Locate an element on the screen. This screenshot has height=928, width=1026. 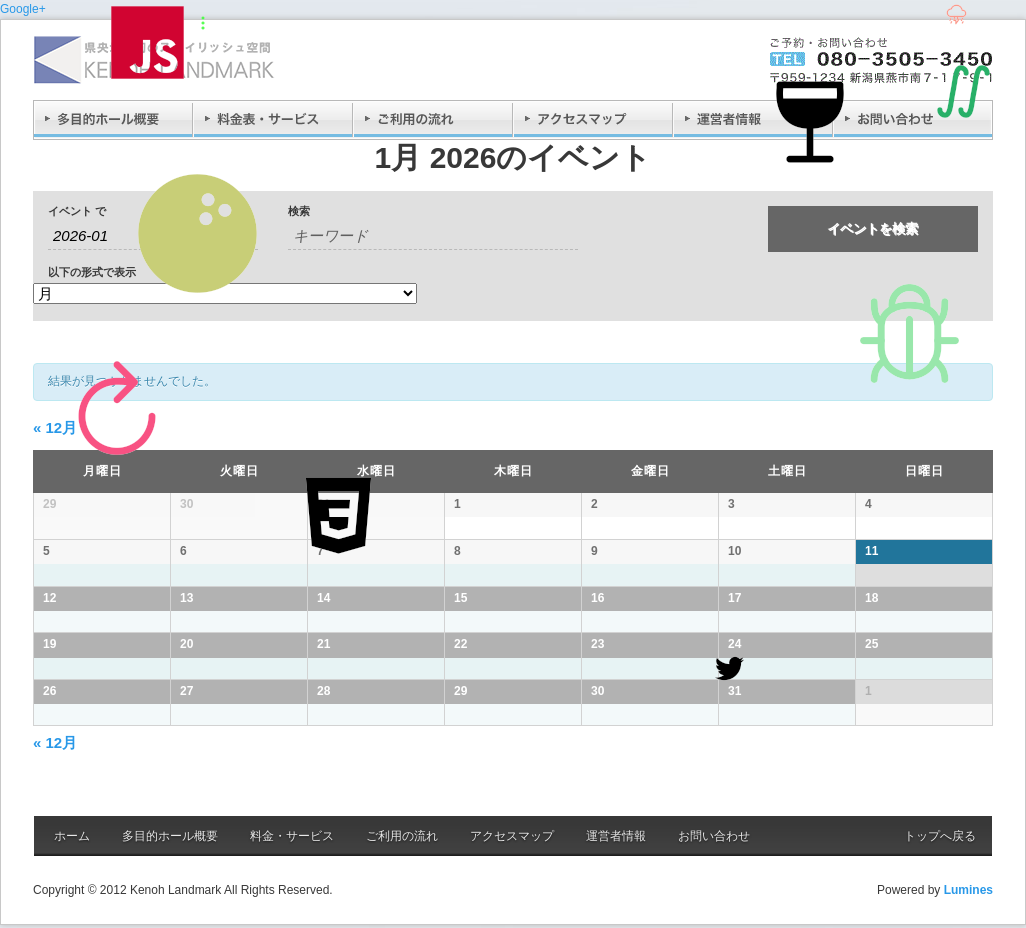
open more options menu is located at coordinates (203, 23).